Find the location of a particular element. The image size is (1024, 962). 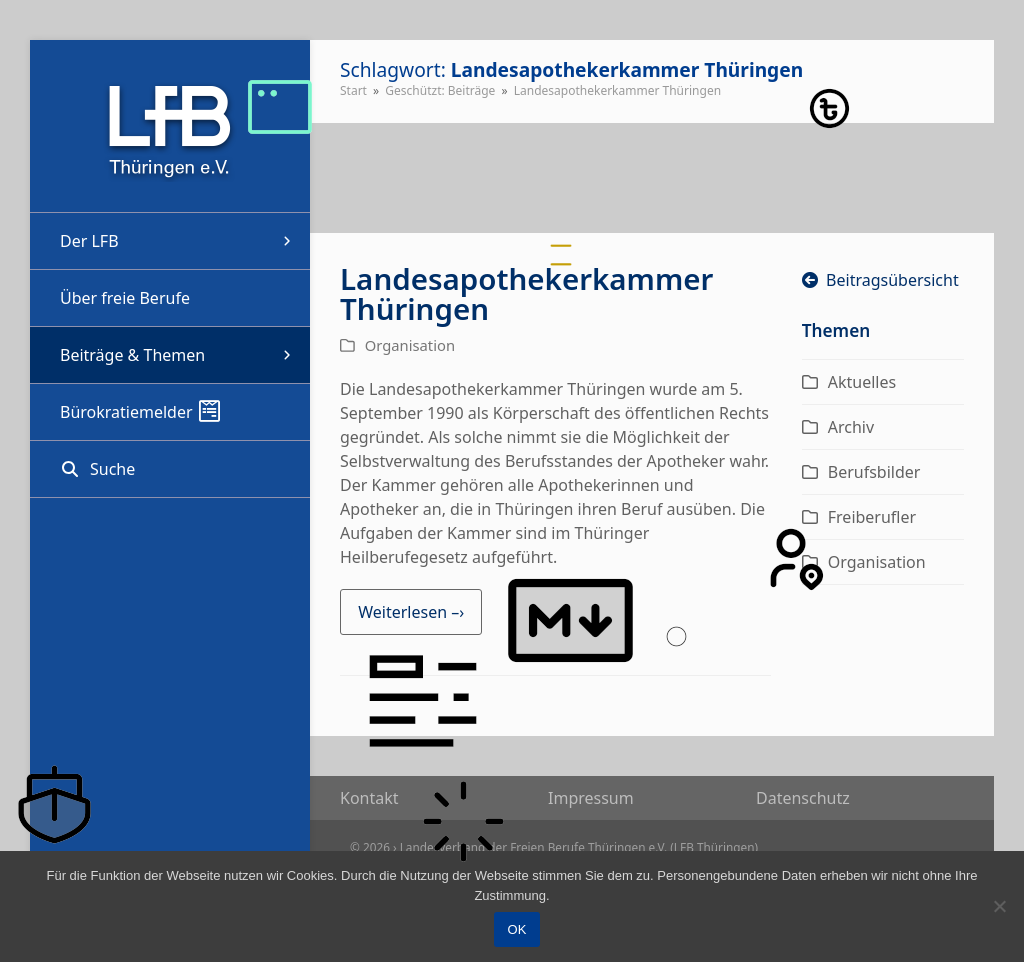

bangladeshi taka currency is located at coordinates (829, 108).